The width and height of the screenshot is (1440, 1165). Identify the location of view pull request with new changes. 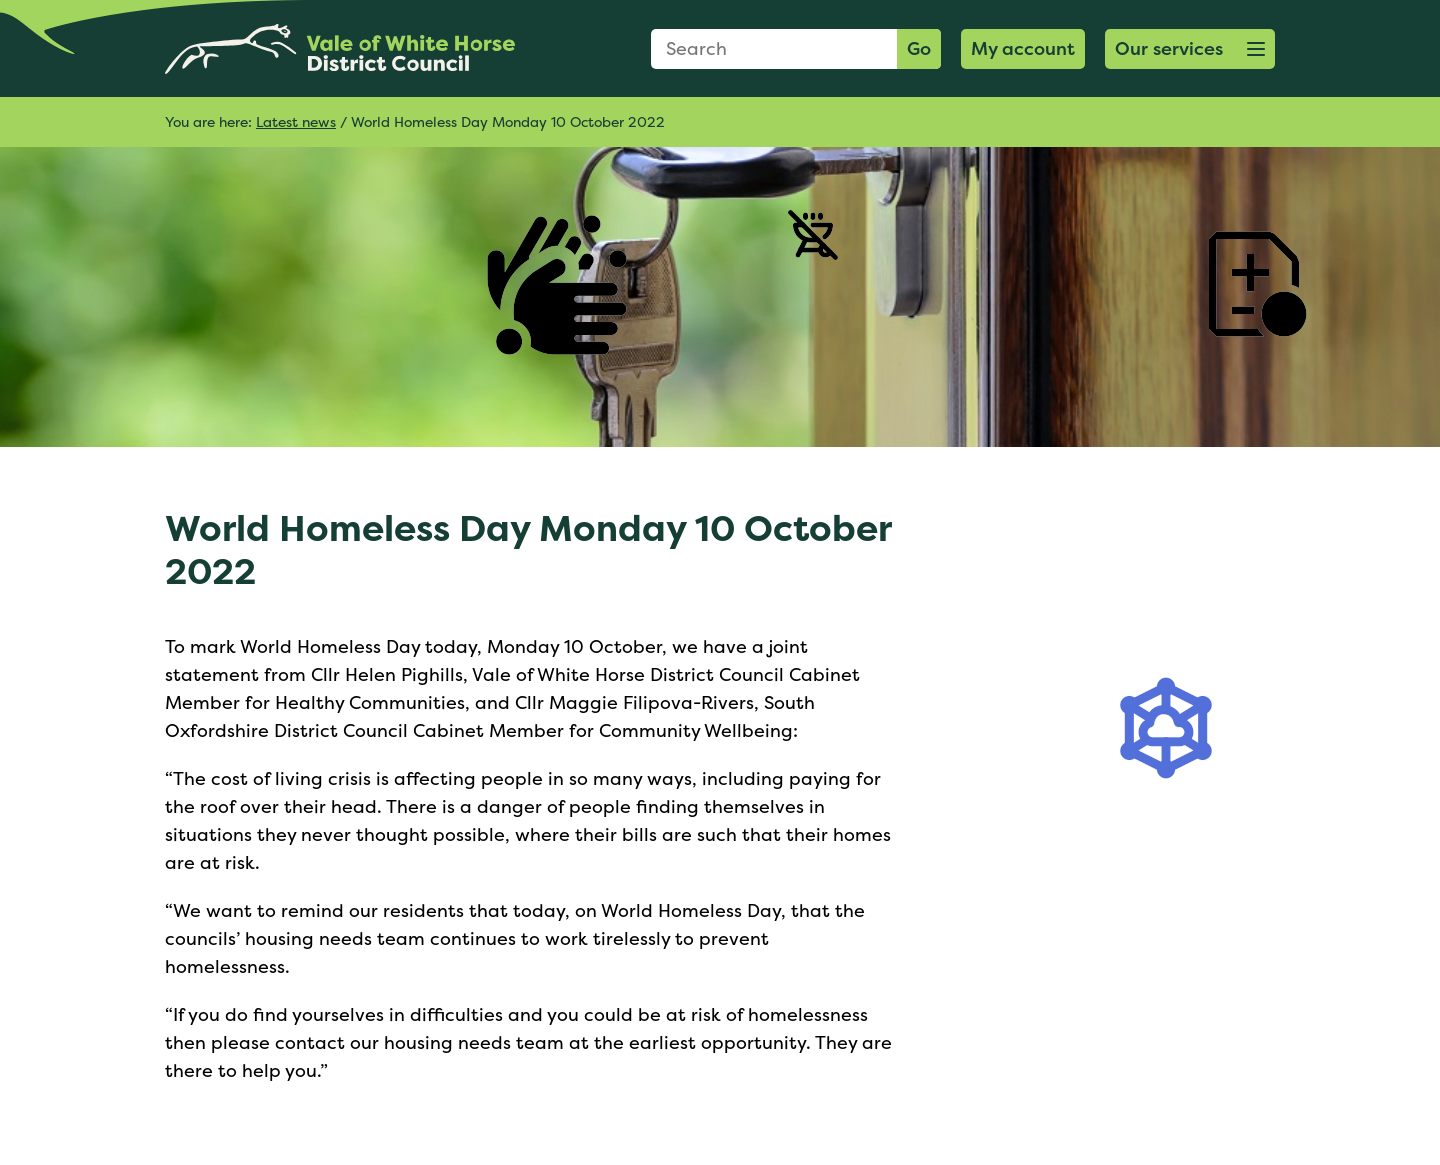
(1254, 284).